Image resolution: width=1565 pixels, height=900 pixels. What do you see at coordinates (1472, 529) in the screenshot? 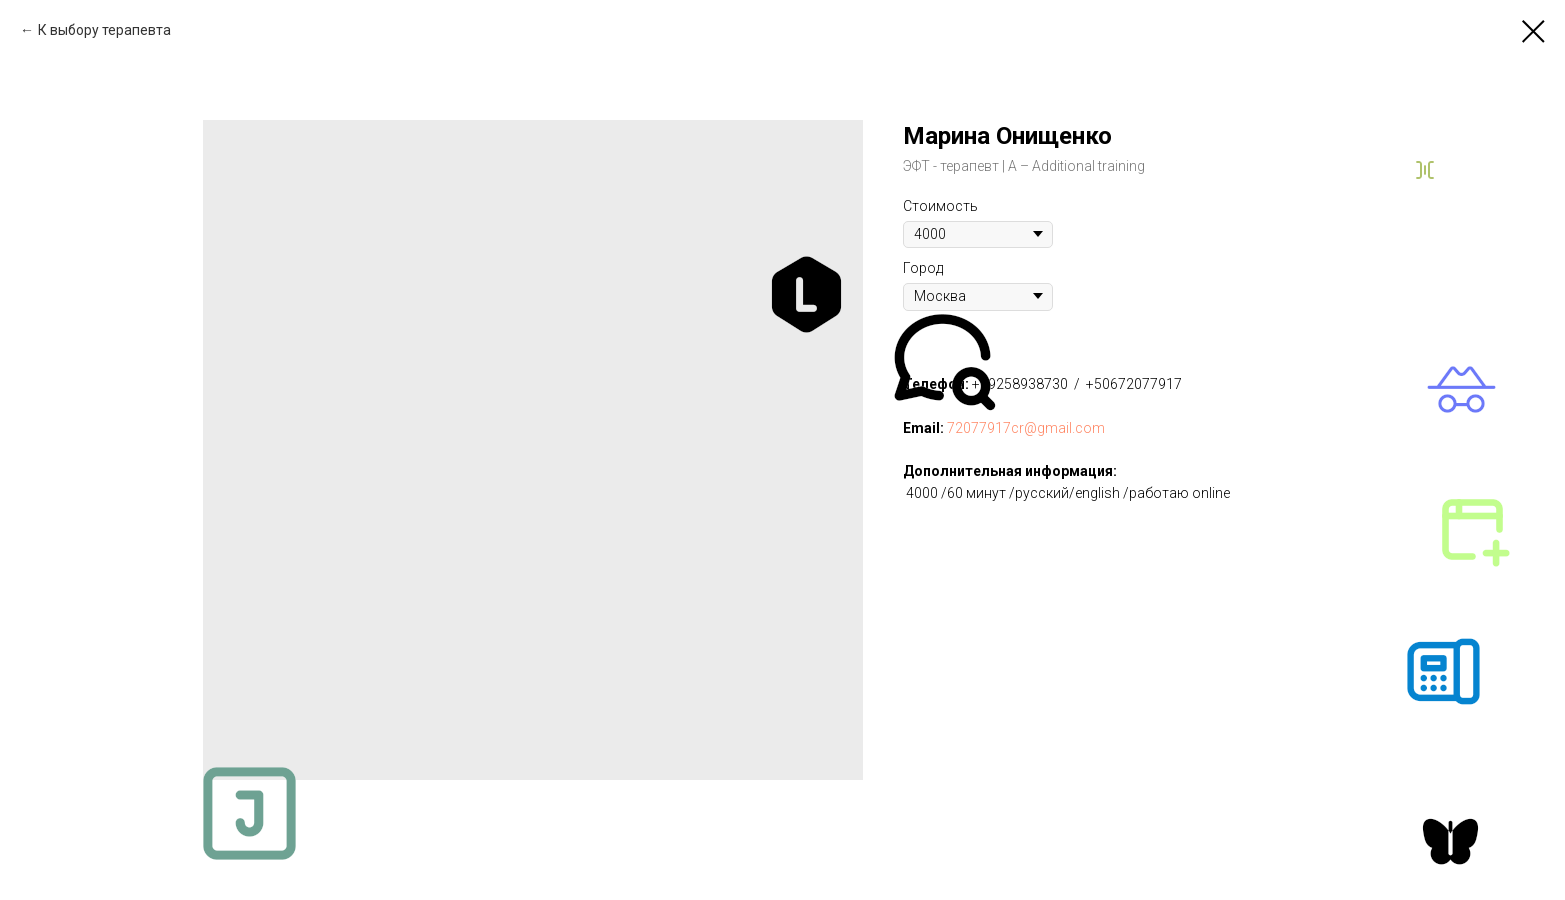
I see `open a new browser tab` at bounding box center [1472, 529].